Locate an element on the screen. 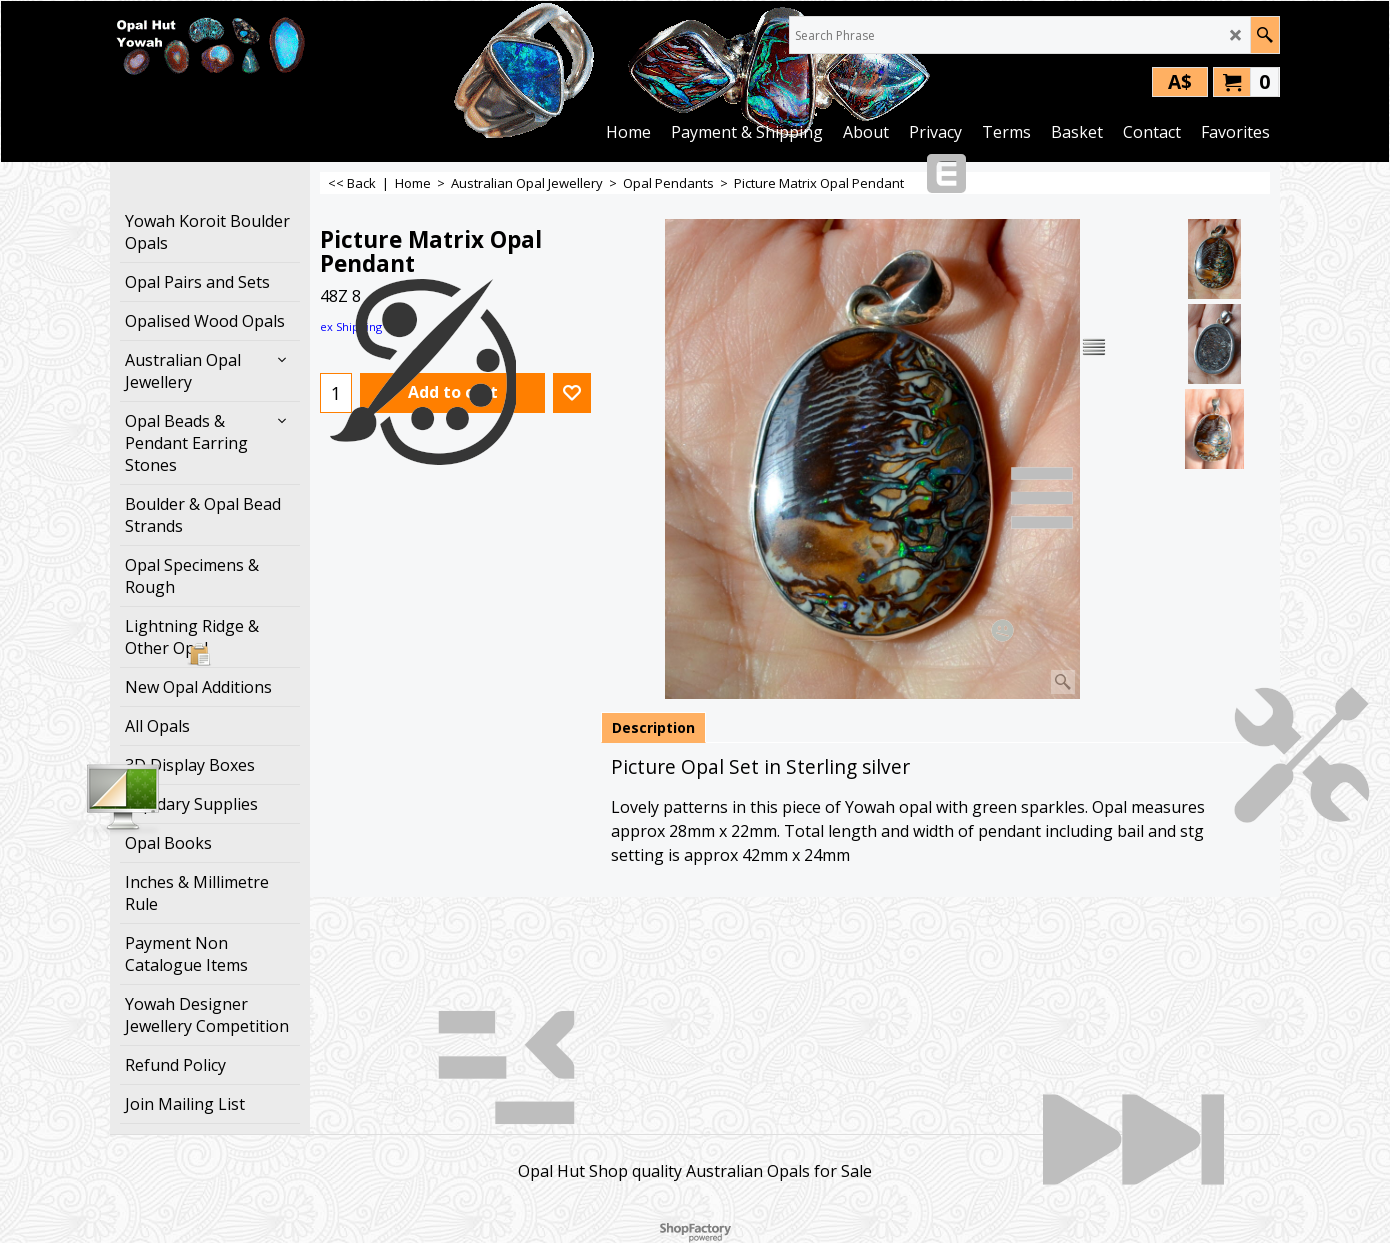 This screenshot has width=1390, height=1243. justify text to fill both margins is located at coordinates (1042, 498).